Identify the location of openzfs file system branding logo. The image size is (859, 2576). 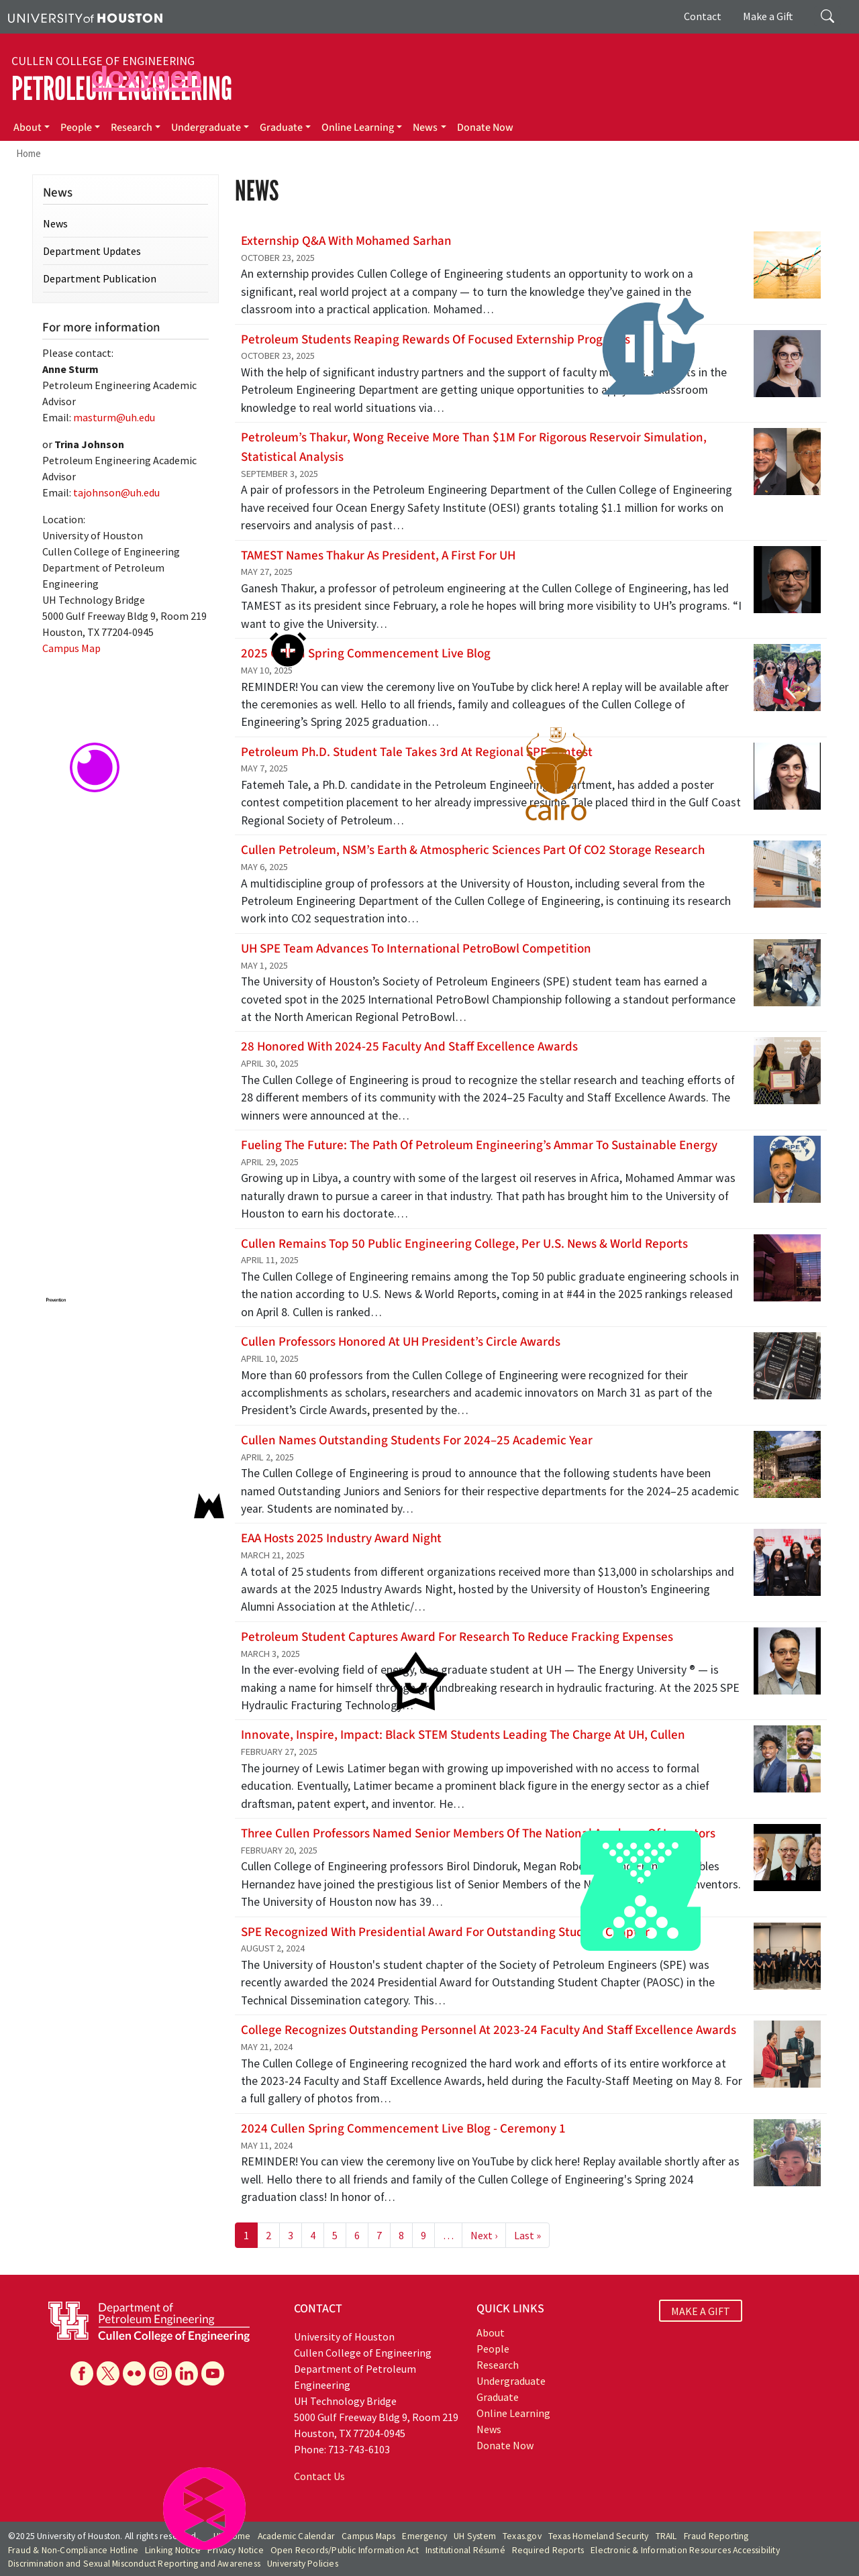
(640, 1890).